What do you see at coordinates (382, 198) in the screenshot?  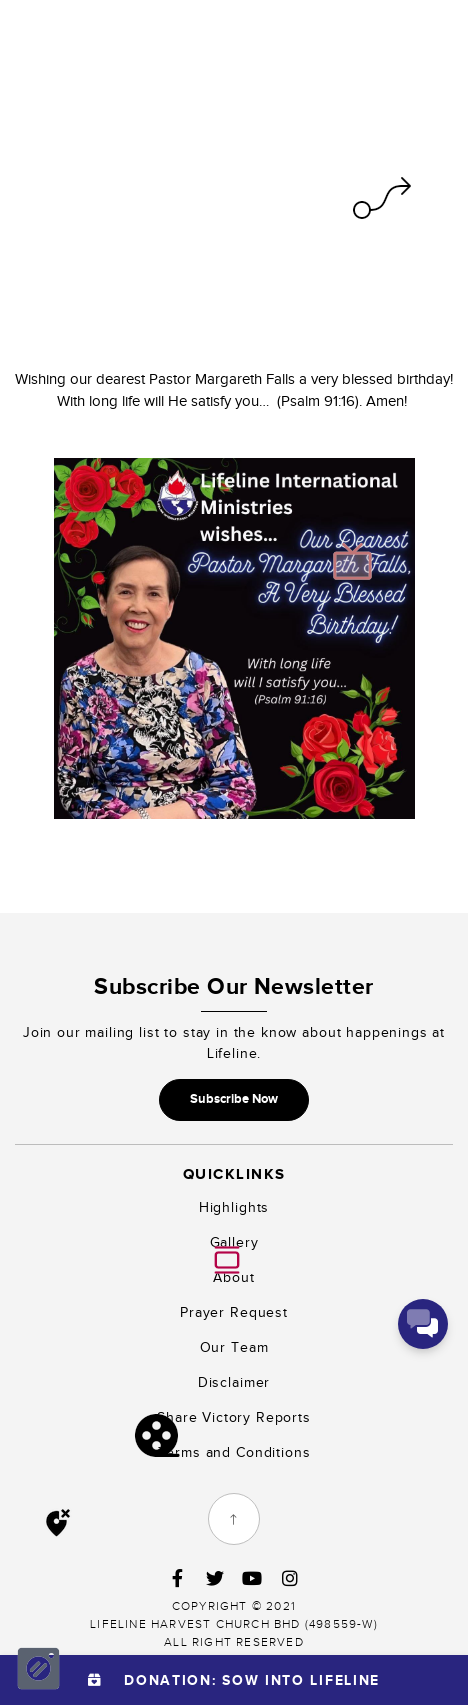 I see `indicates a workflow or process flow direction` at bounding box center [382, 198].